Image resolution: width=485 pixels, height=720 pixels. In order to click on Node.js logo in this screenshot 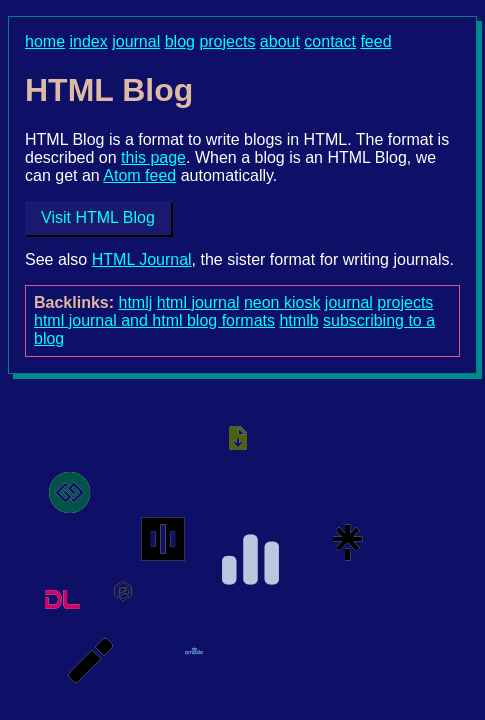, I will do `click(123, 591)`.